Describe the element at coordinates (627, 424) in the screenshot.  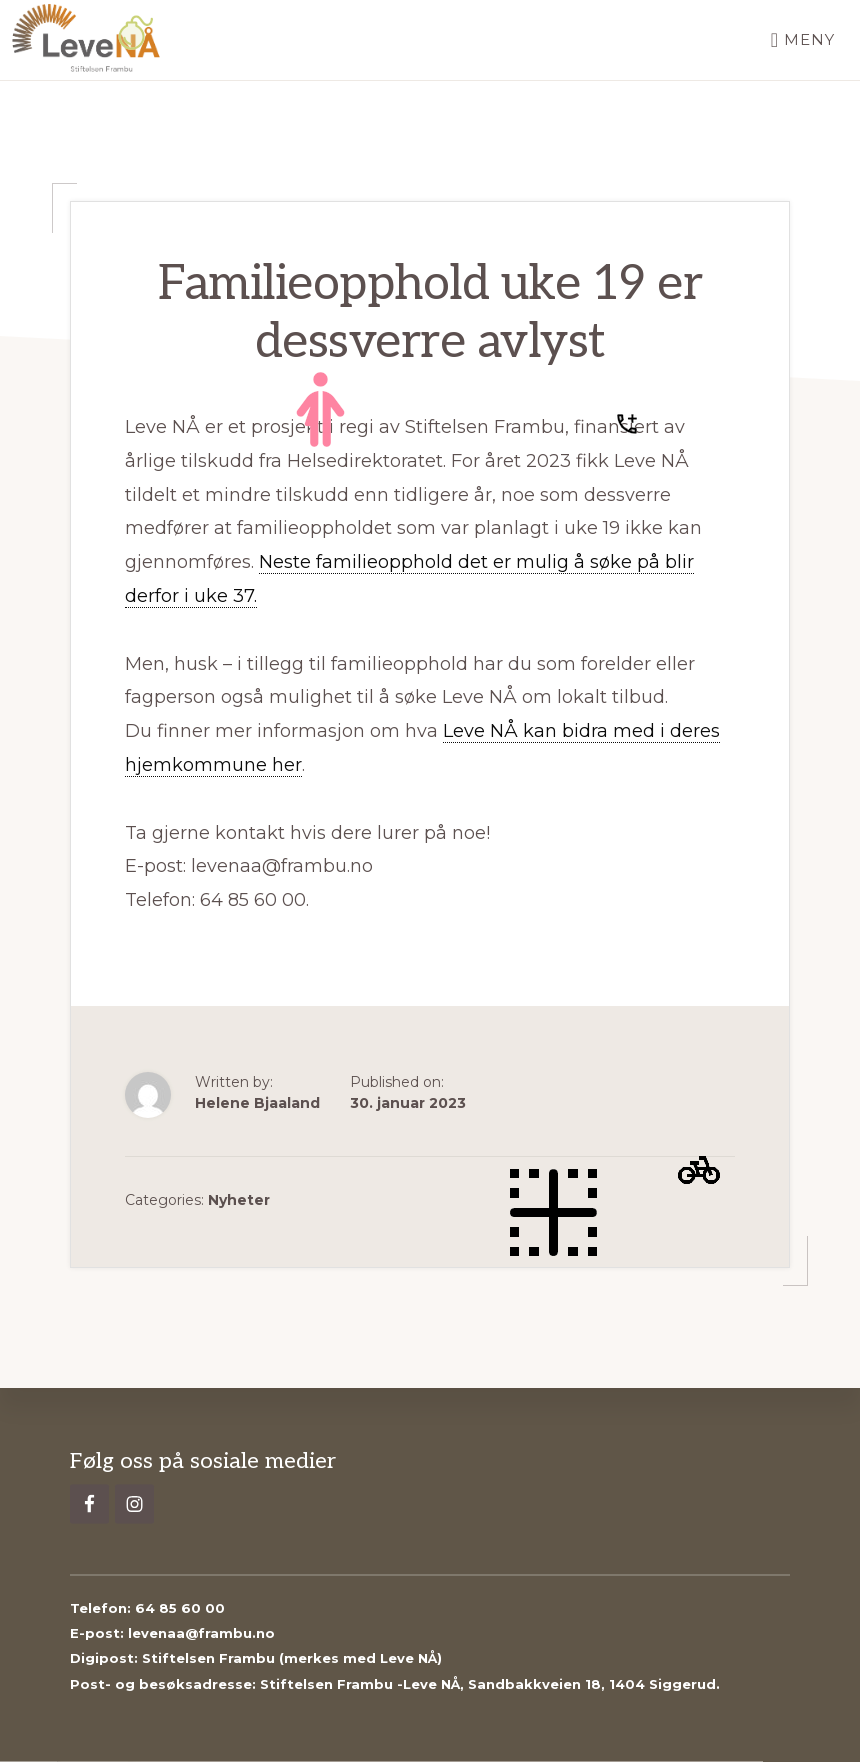
I see `add a new contact to your phone` at that location.